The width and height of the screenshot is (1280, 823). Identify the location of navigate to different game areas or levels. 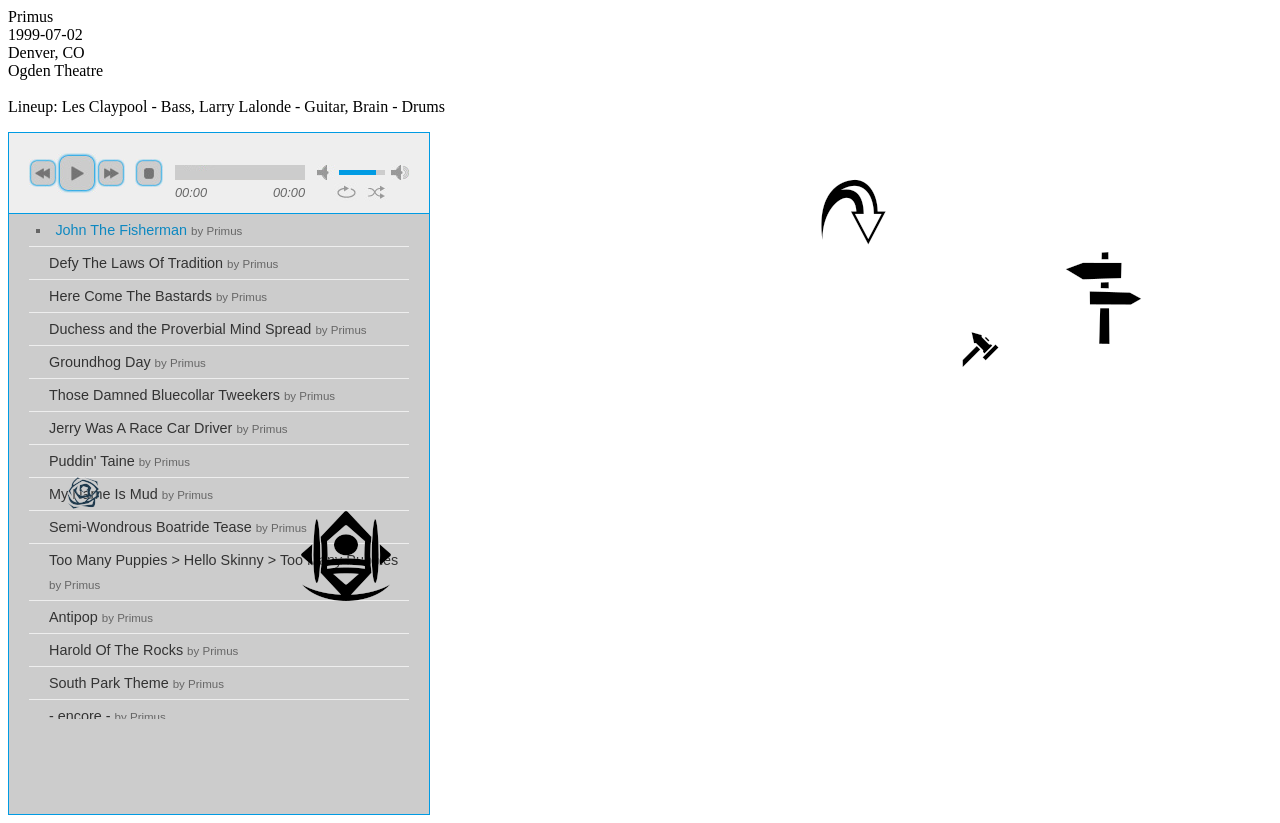
(1104, 297).